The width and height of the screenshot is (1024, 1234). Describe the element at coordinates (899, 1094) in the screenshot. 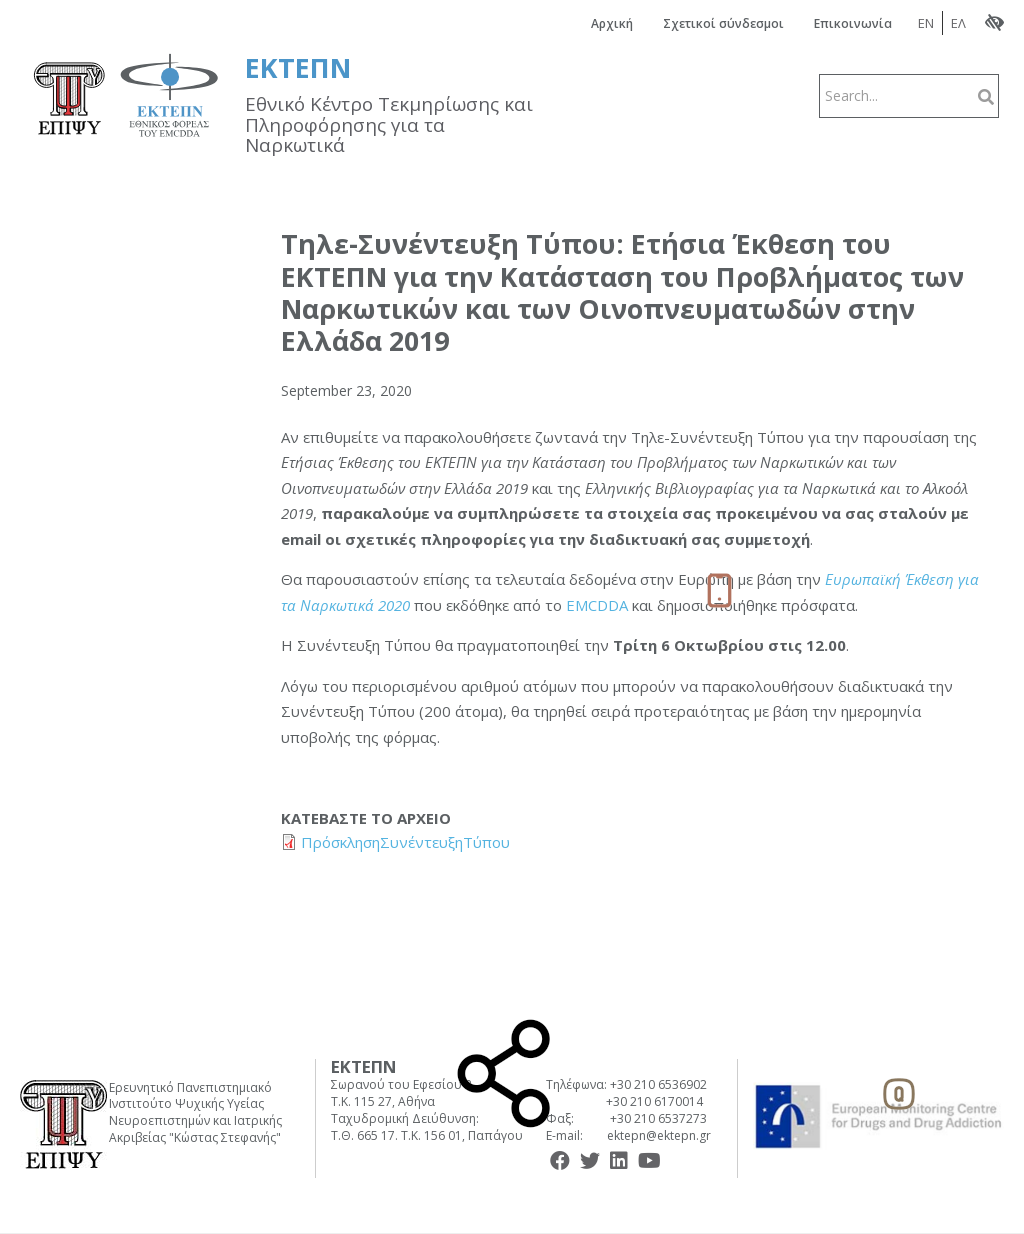

I see `indicates a Q key or keyboard shortcut` at that location.